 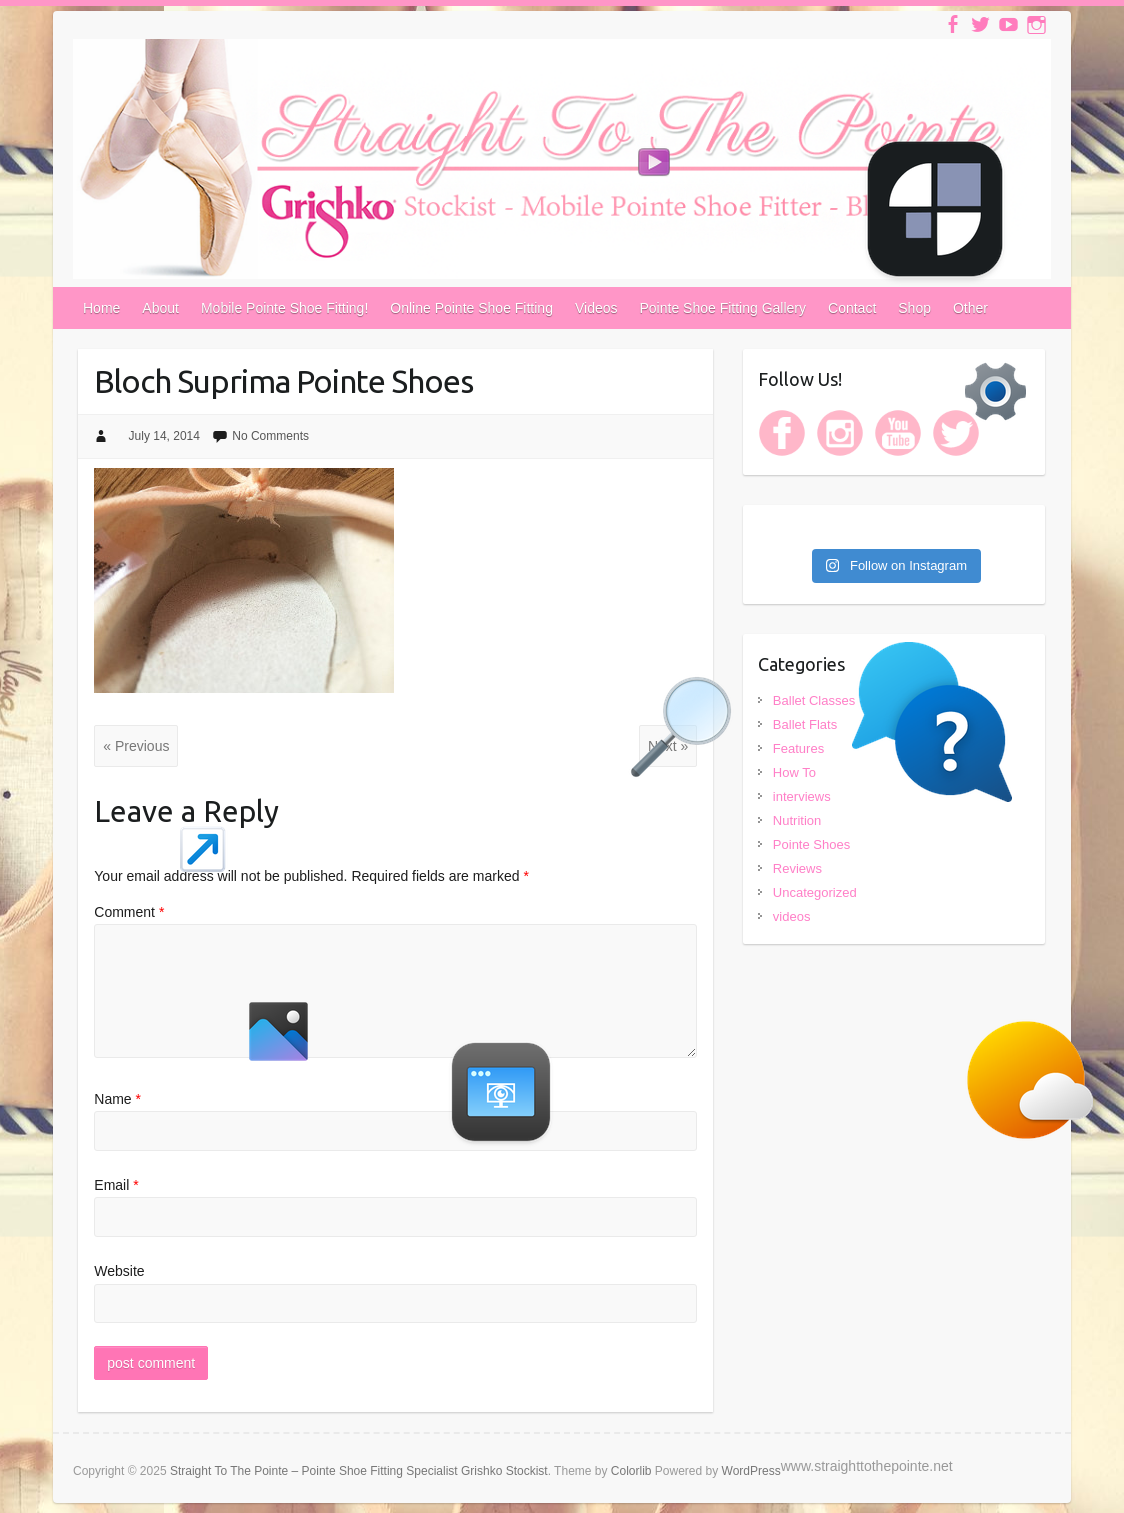 I want to click on search for content or files, so click(x=683, y=725).